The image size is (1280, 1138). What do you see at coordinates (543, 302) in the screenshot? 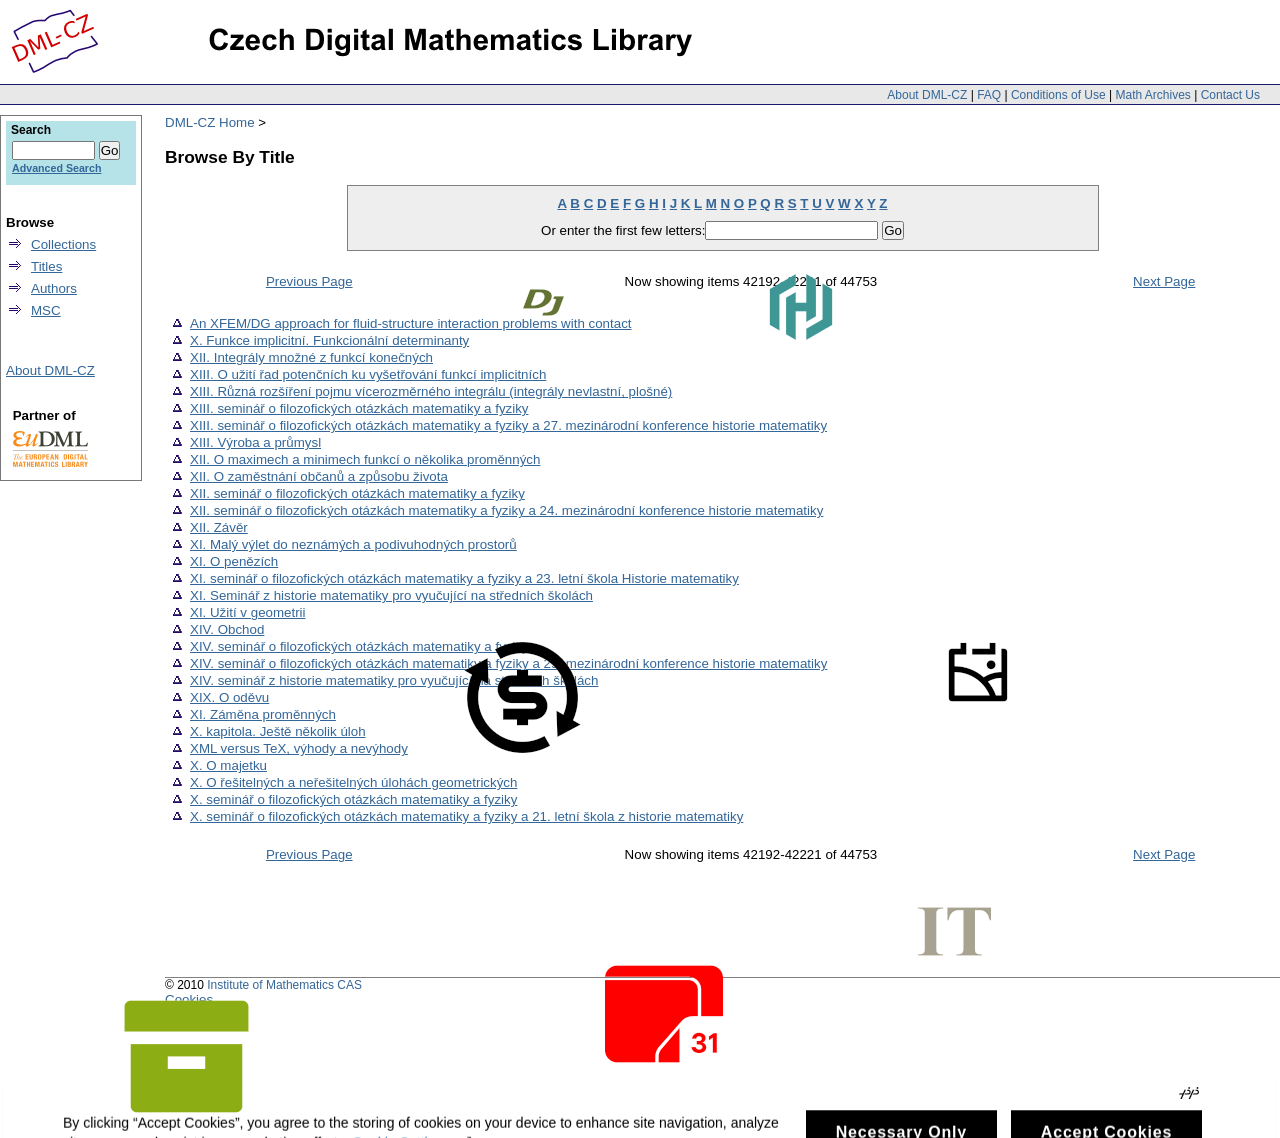
I see `pioneer dj brand logo` at bounding box center [543, 302].